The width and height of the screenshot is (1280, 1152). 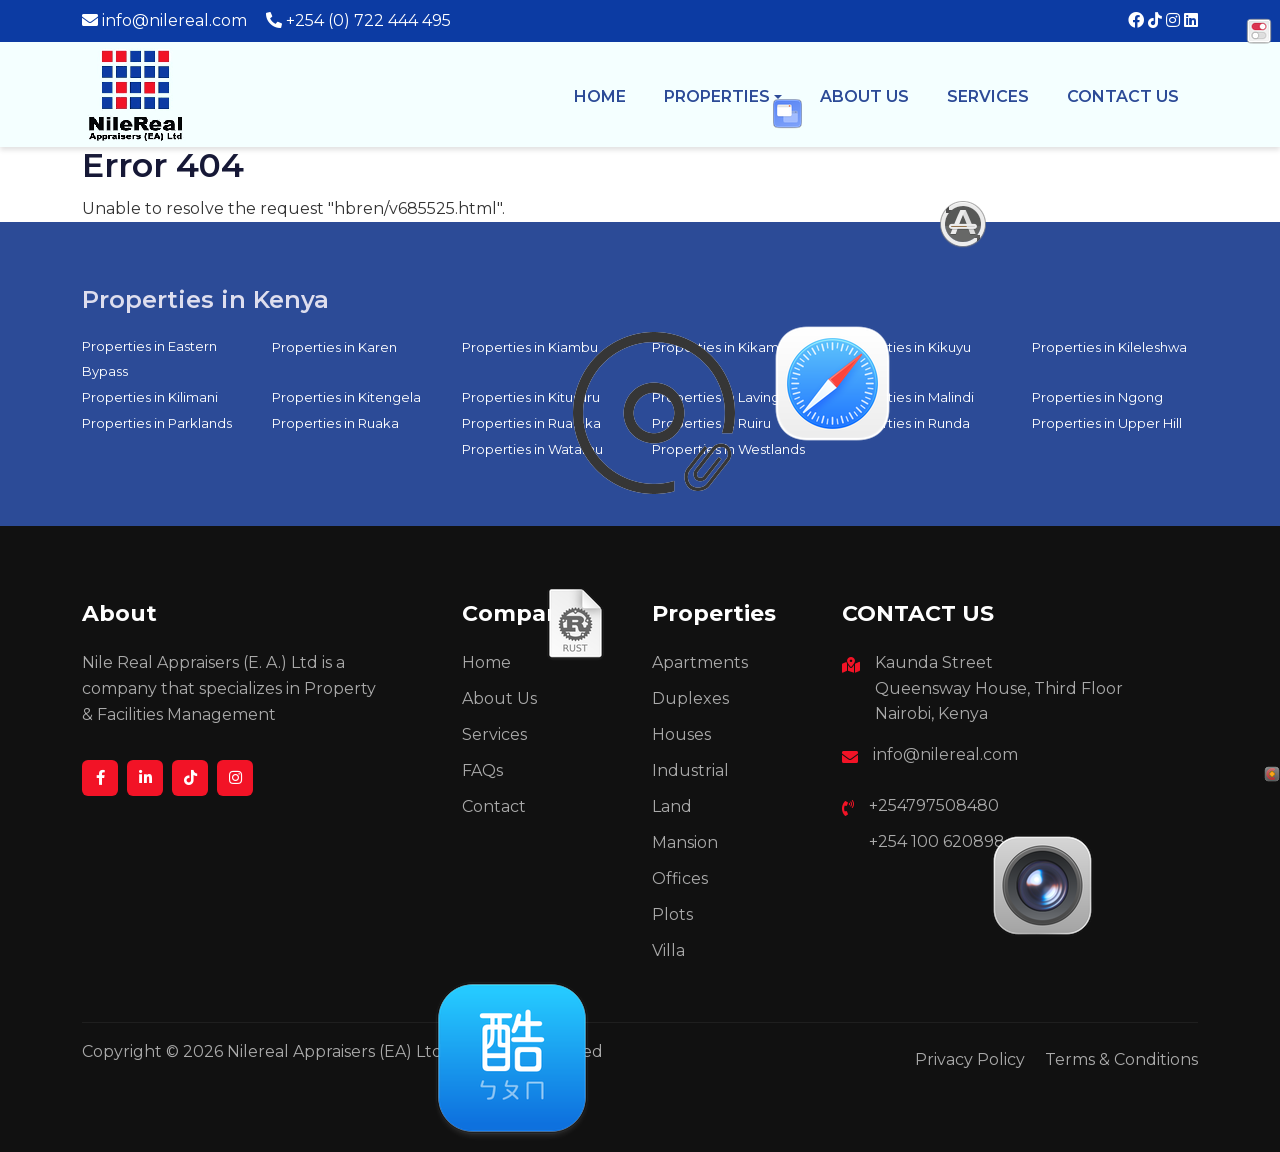 I want to click on a rust programming language source file, so click(x=575, y=624).